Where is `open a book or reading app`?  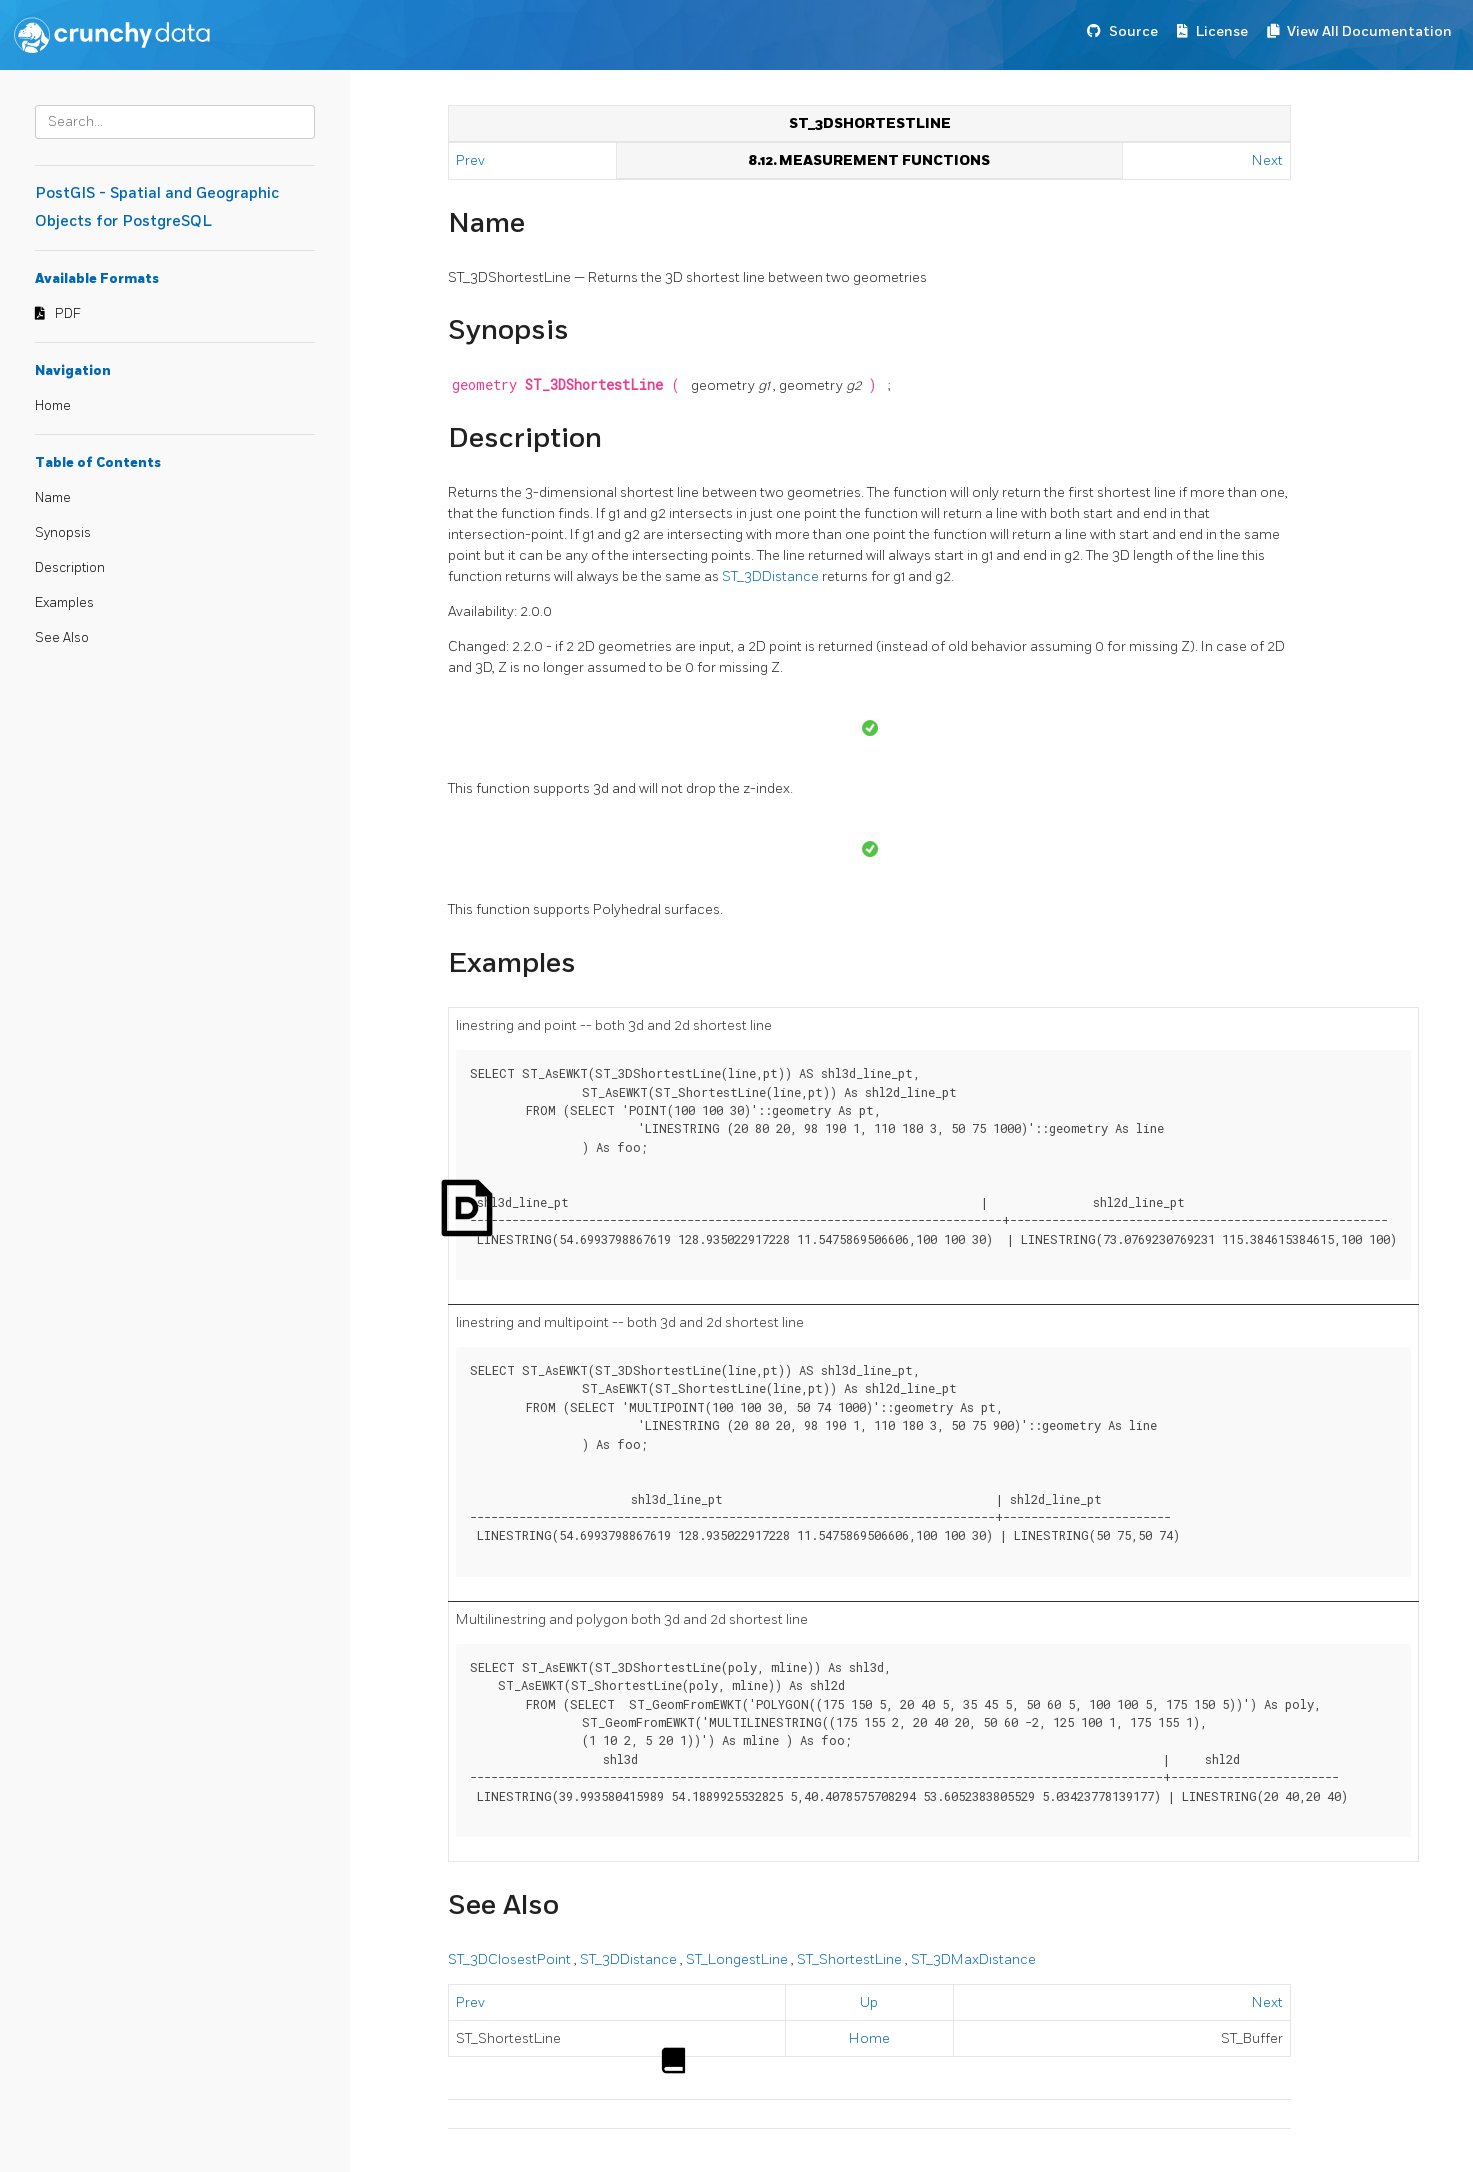 open a book or reading app is located at coordinates (673, 2060).